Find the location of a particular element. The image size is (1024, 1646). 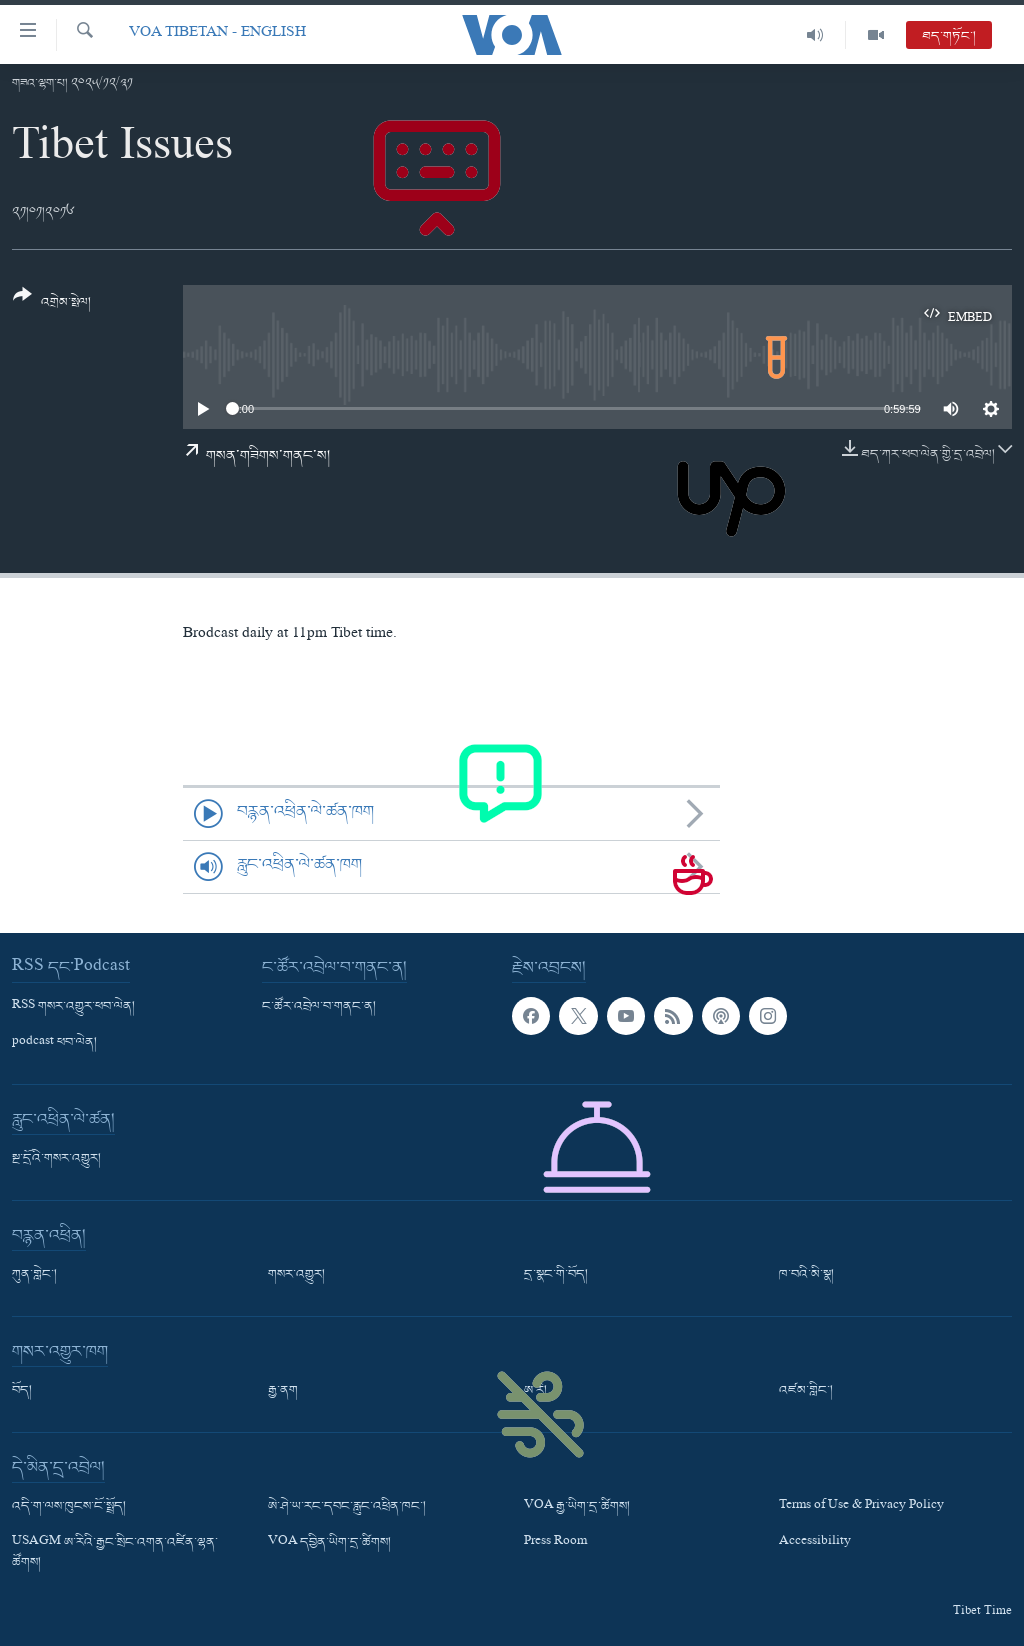

link to upwork freelancer profile is located at coordinates (731, 493).